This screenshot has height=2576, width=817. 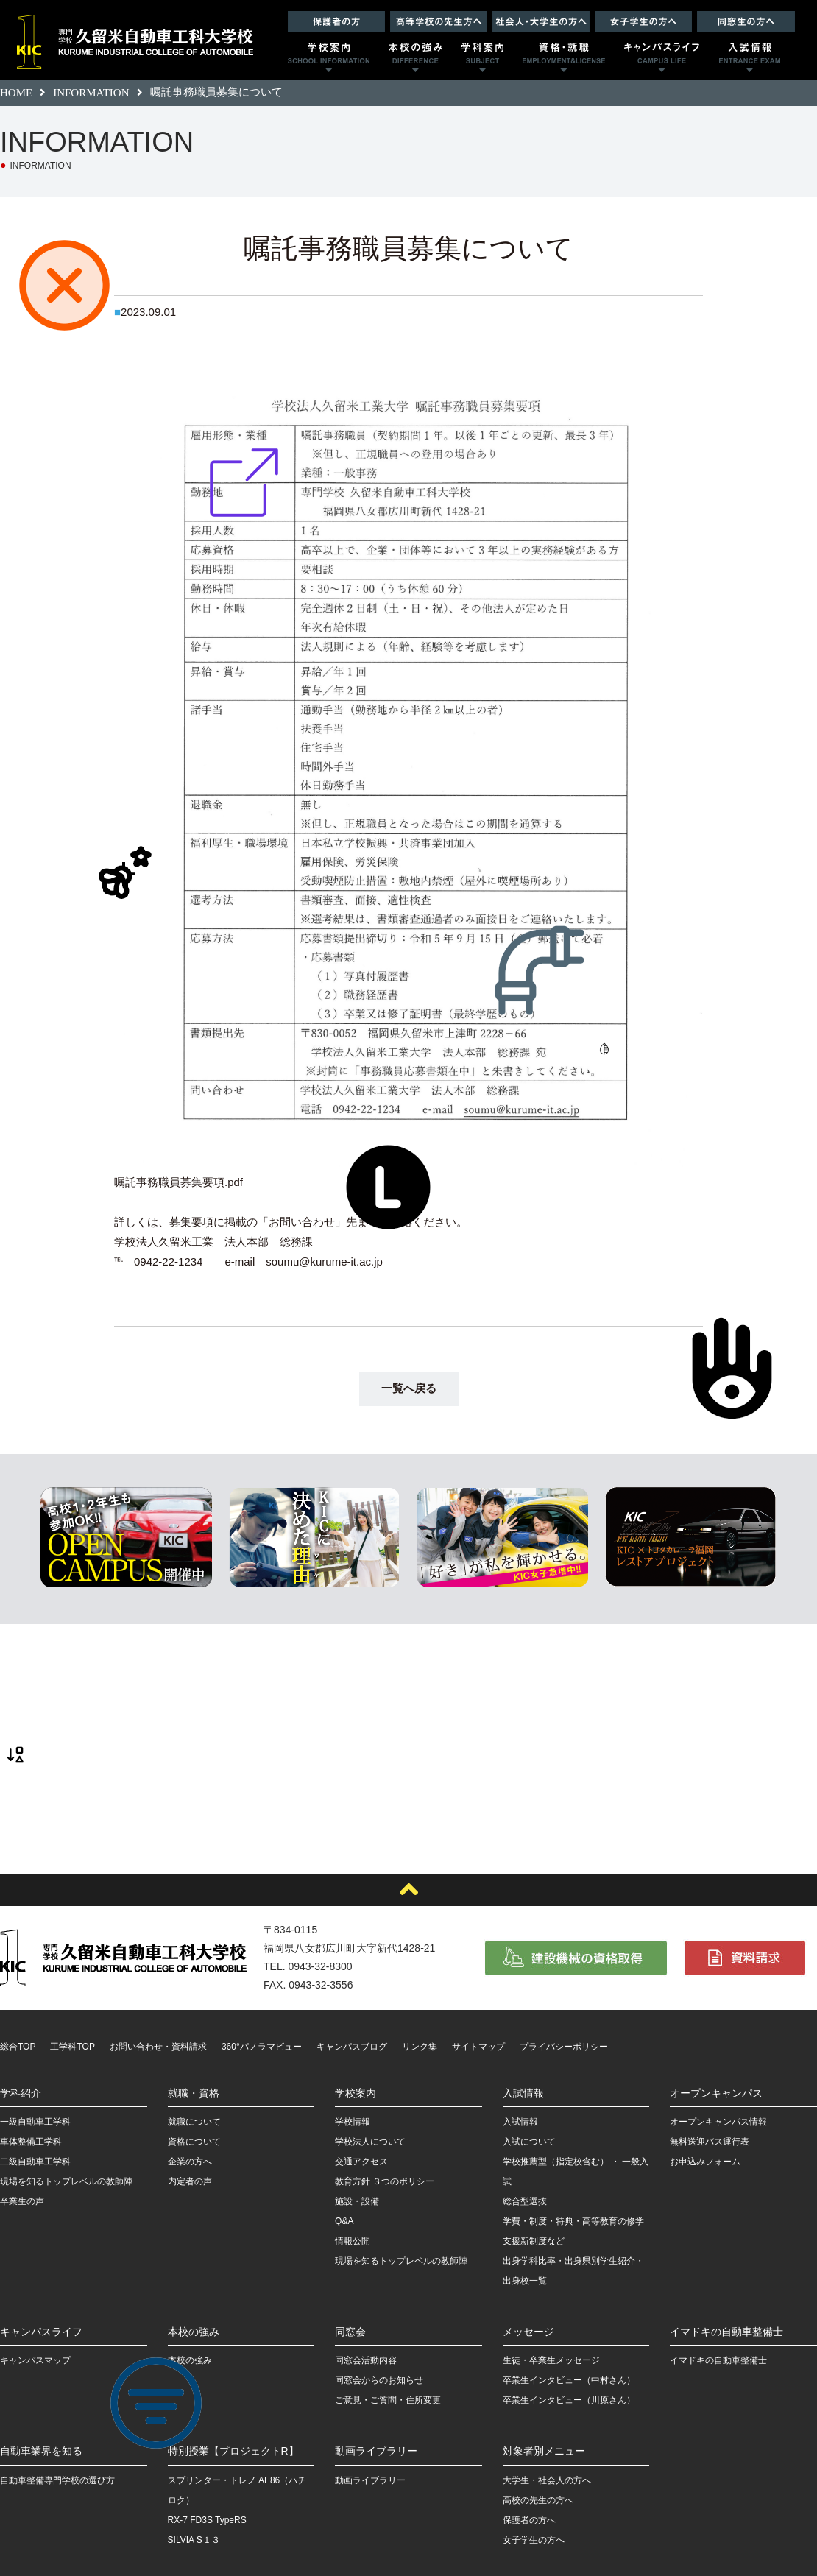 What do you see at coordinates (125, 872) in the screenshot?
I see `access nature or outdoor-related emoji` at bounding box center [125, 872].